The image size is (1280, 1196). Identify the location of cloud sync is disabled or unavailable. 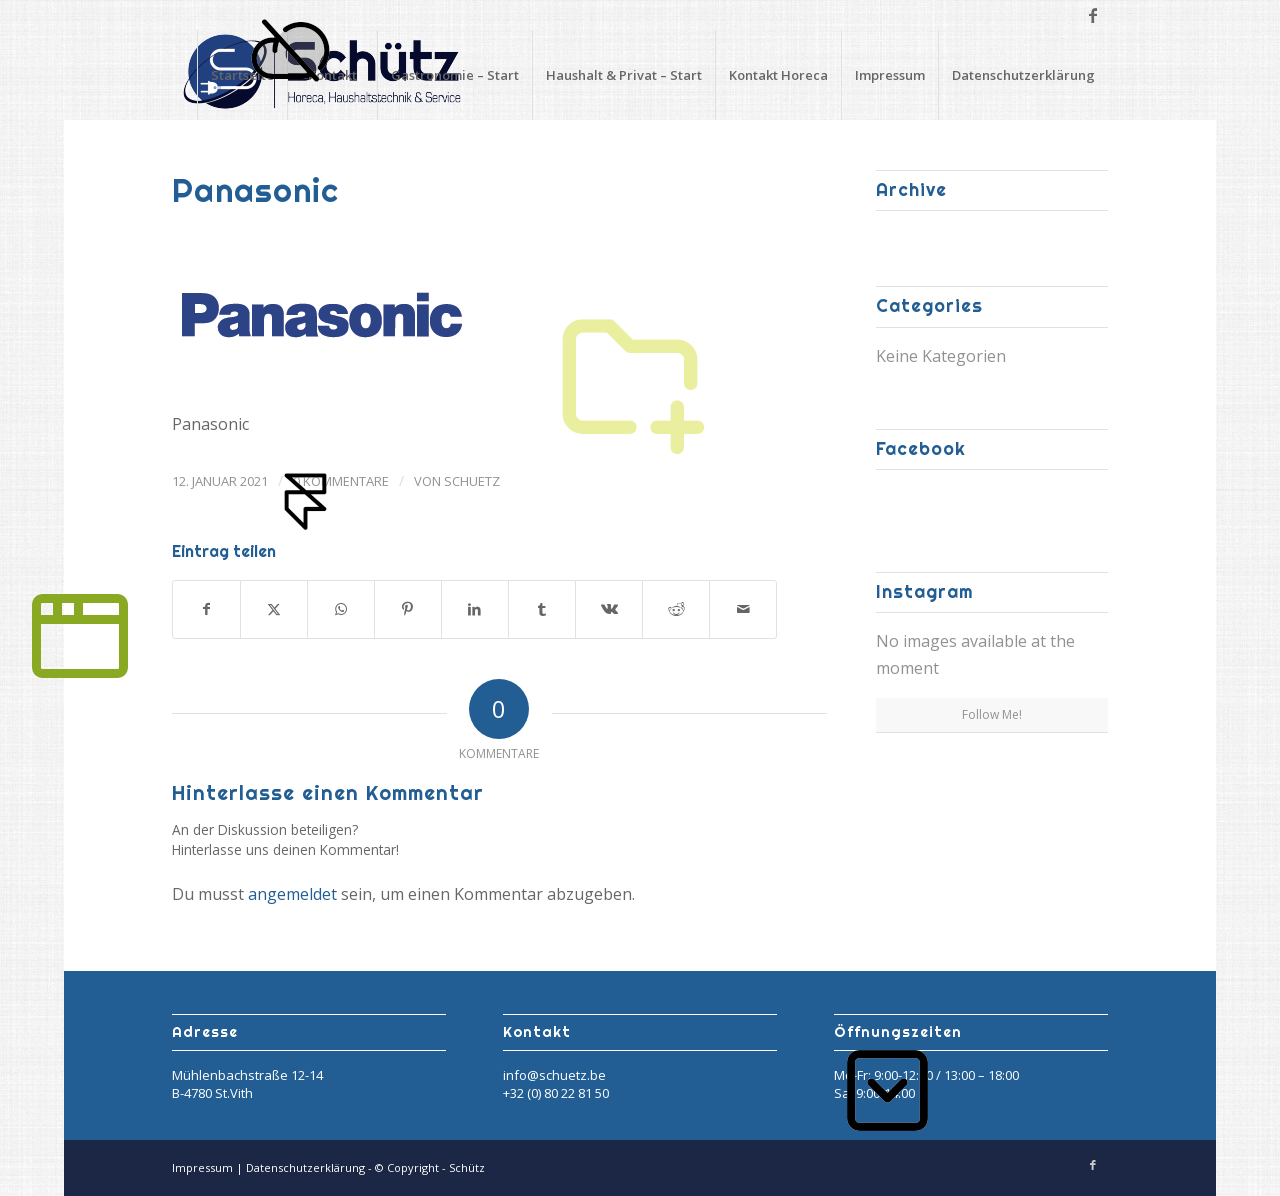
(290, 50).